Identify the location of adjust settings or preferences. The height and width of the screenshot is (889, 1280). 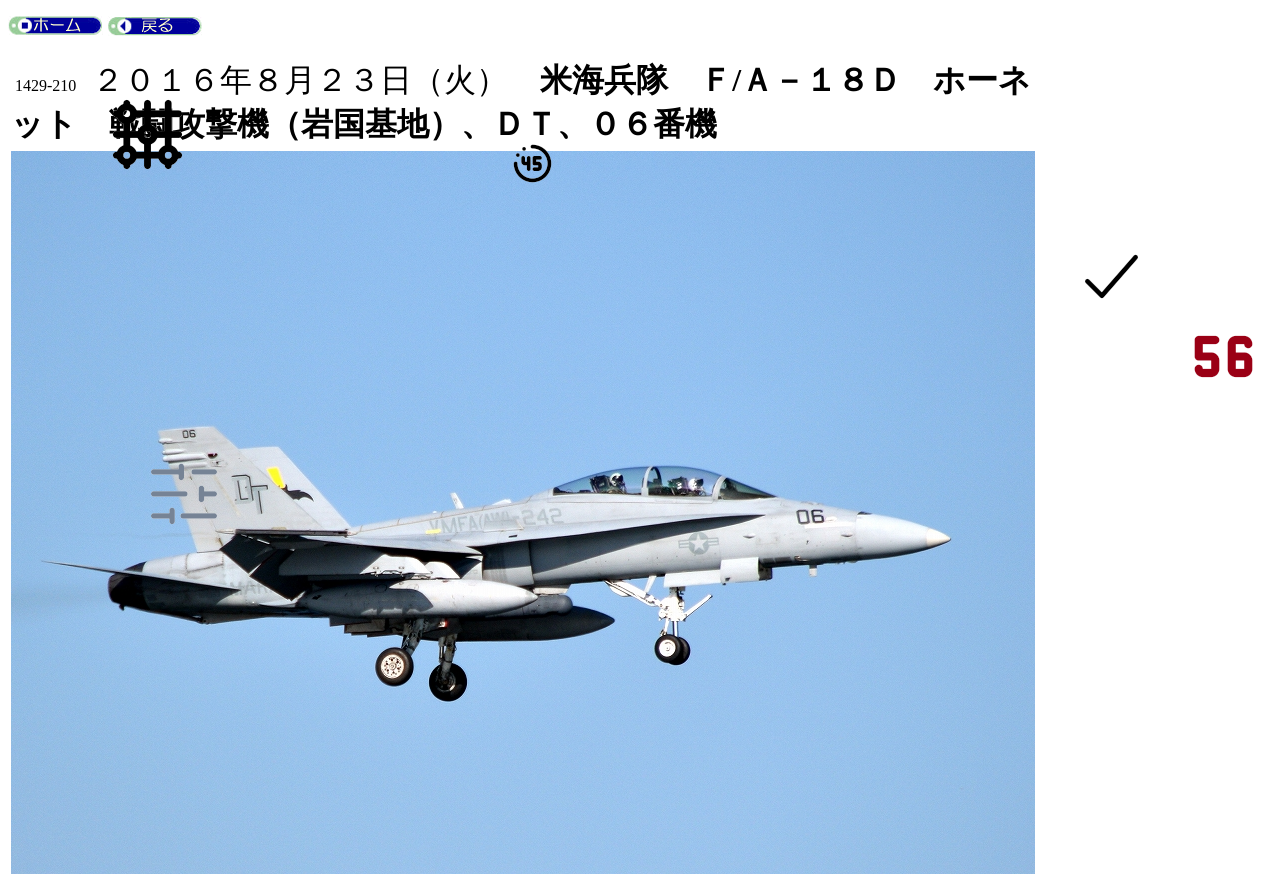
(184, 493).